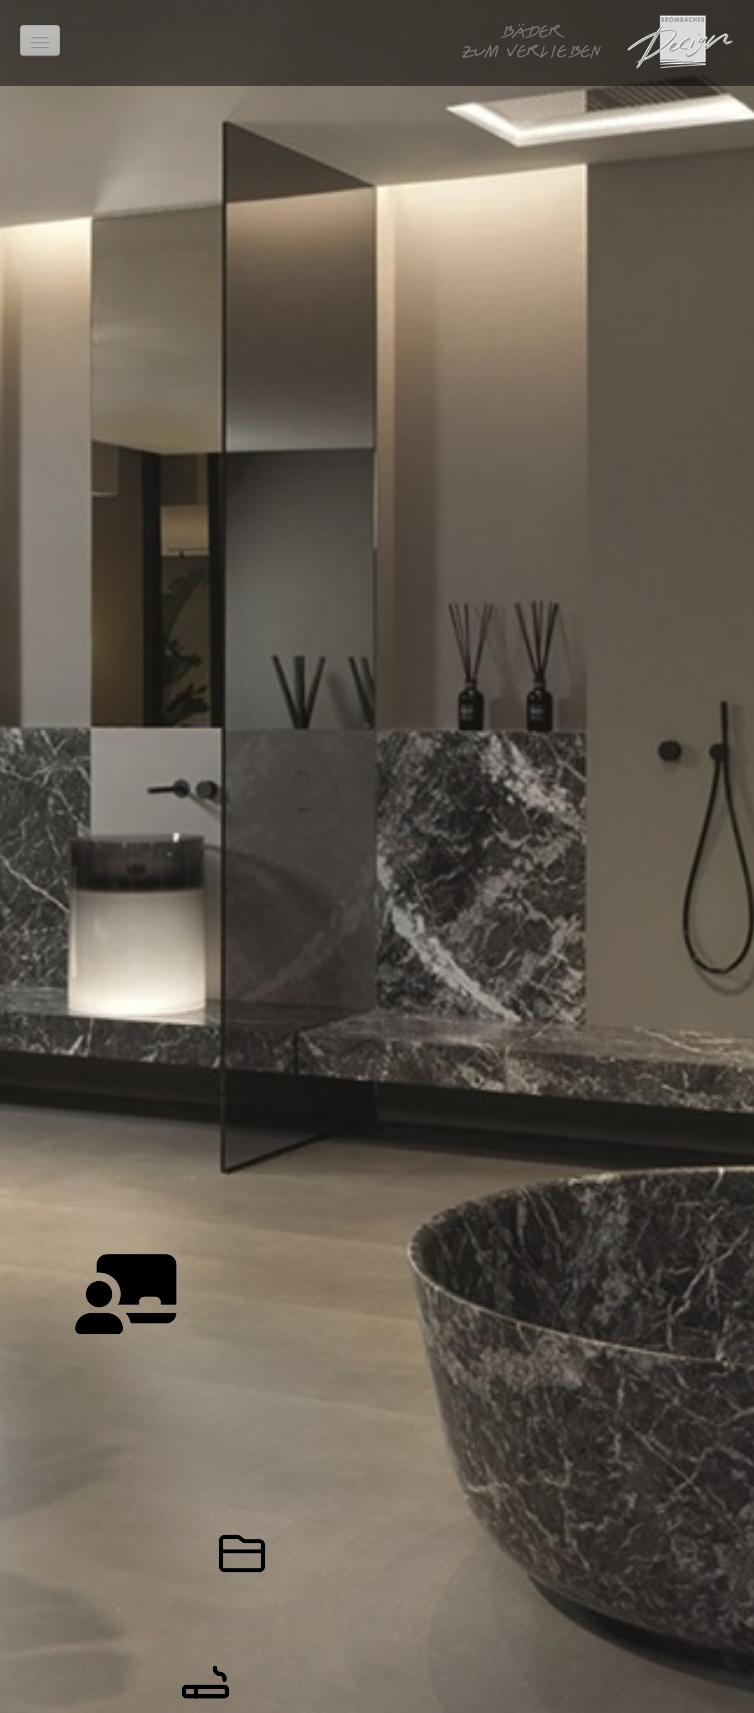  I want to click on access a folder or directory, so click(242, 1555).